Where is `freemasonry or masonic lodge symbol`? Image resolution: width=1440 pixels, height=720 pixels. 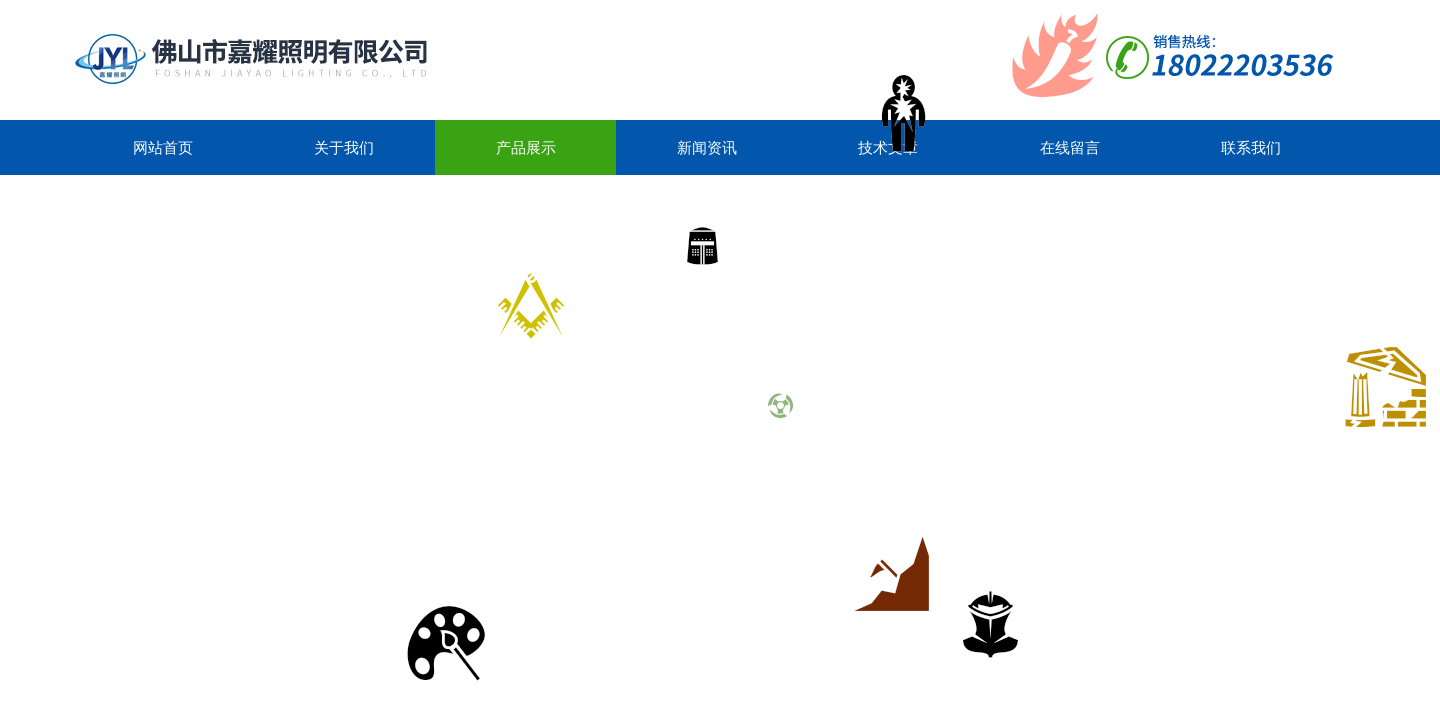 freemasonry or masonic lodge symbol is located at coordinates (531, 306).